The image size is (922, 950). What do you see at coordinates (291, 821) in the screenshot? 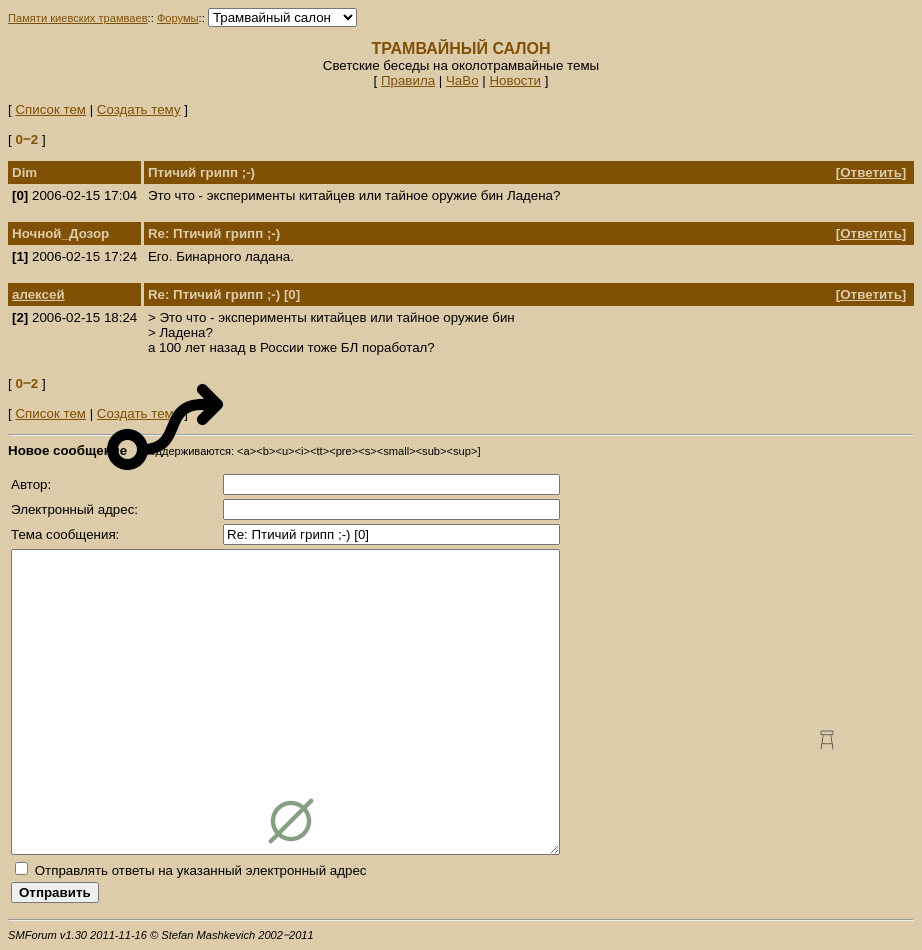
I see `calculate average value` at bounding box center [291, 821].